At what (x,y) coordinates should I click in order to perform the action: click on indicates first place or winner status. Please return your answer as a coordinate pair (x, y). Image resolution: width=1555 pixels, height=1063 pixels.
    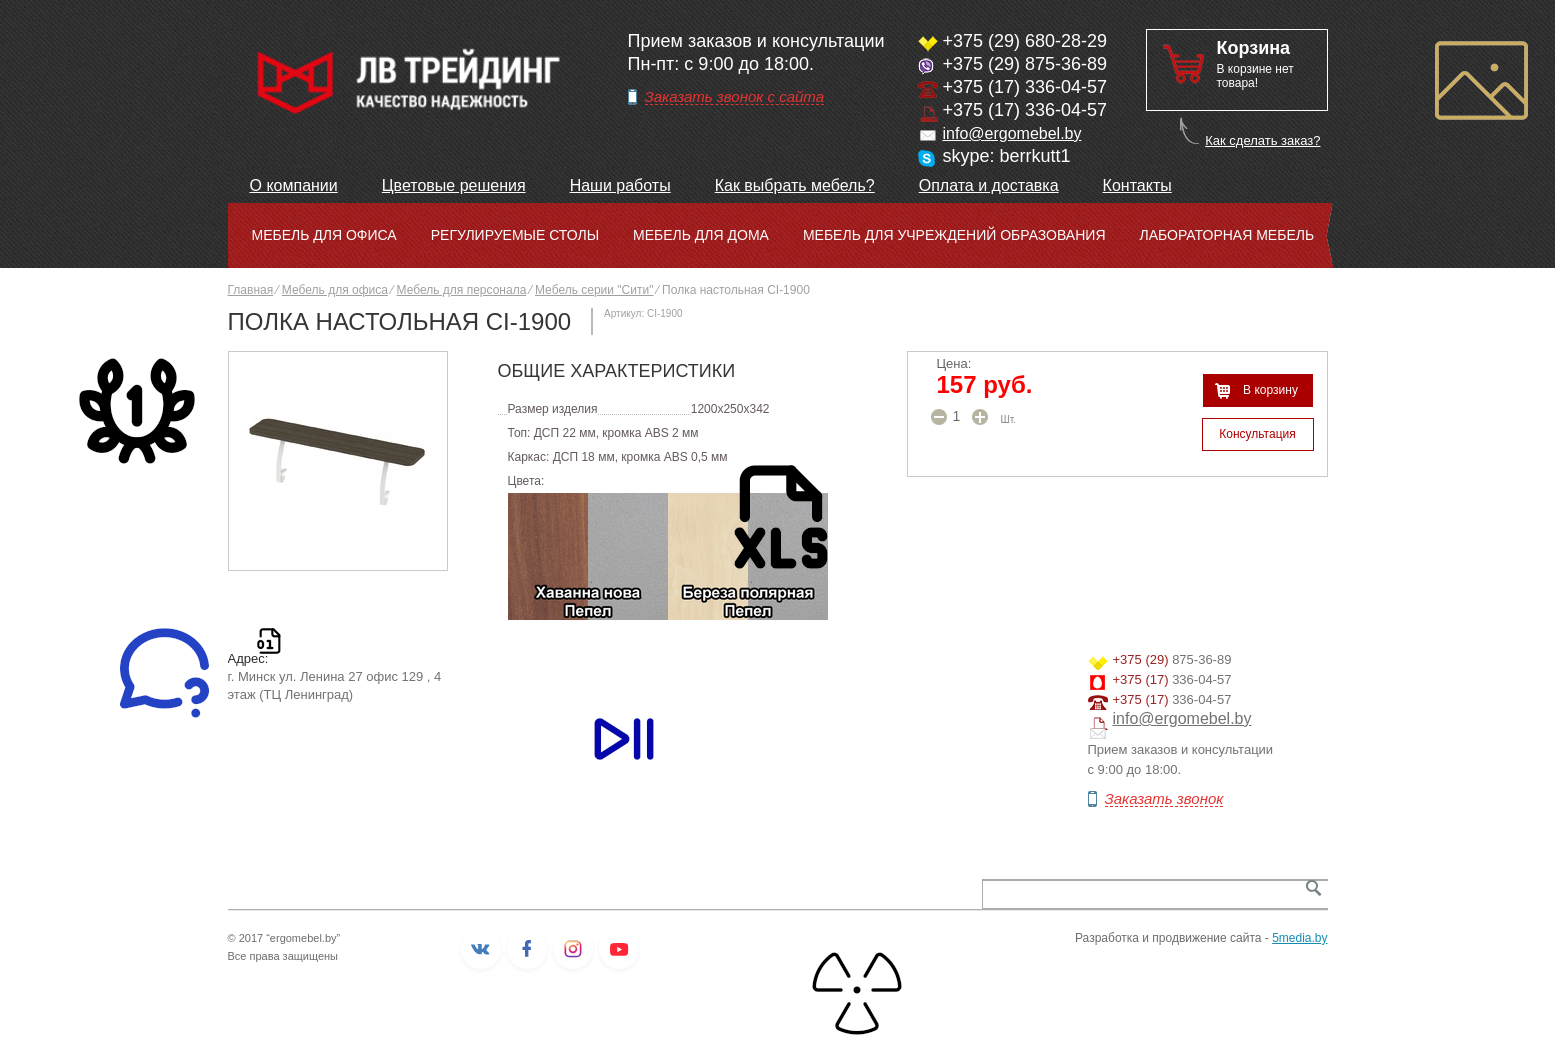
    Looking at the image, I should click on (137, 411).